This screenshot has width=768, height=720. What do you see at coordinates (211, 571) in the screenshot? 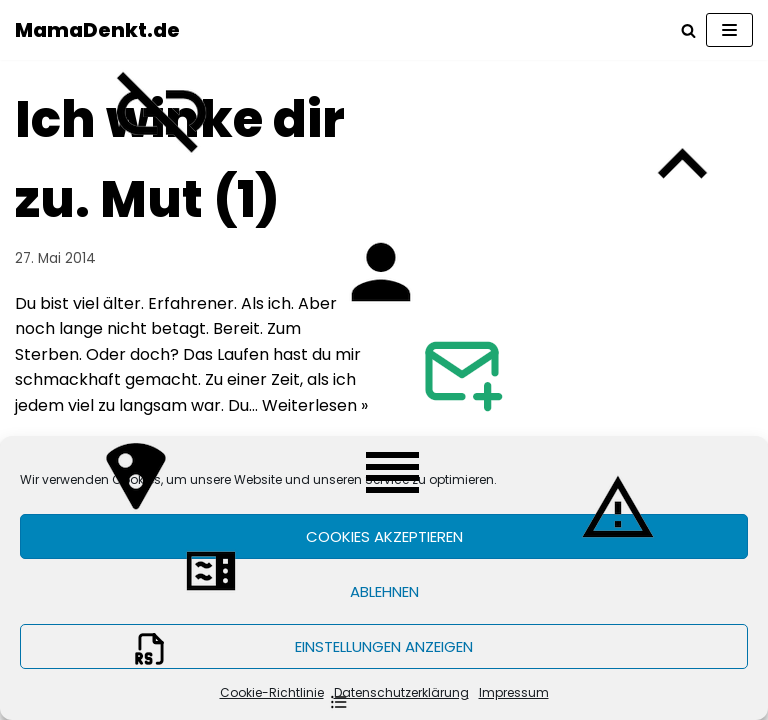
I see `access microwave controls or settings` at bounding box center [211, 571].